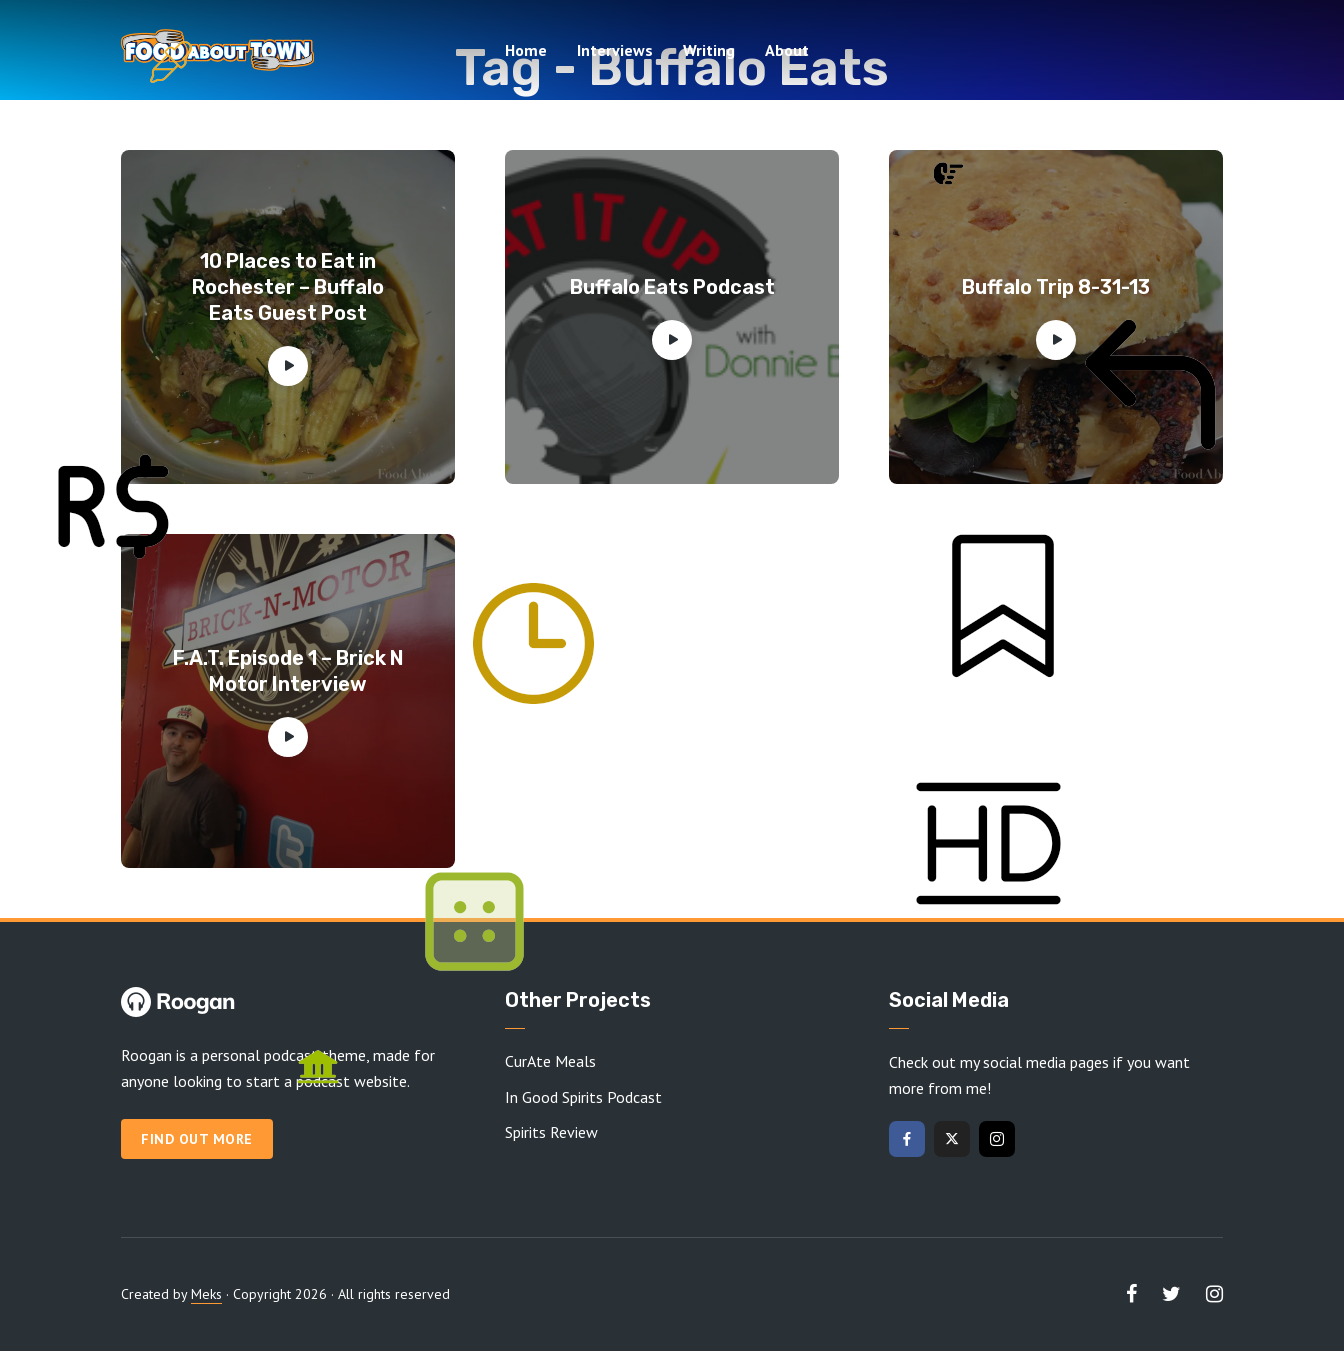 This screenshot has height=1351, width=1344. Describe the element at coordinates (171, 62) in the screenshot. I see `sample a color from the canvas` at that location.